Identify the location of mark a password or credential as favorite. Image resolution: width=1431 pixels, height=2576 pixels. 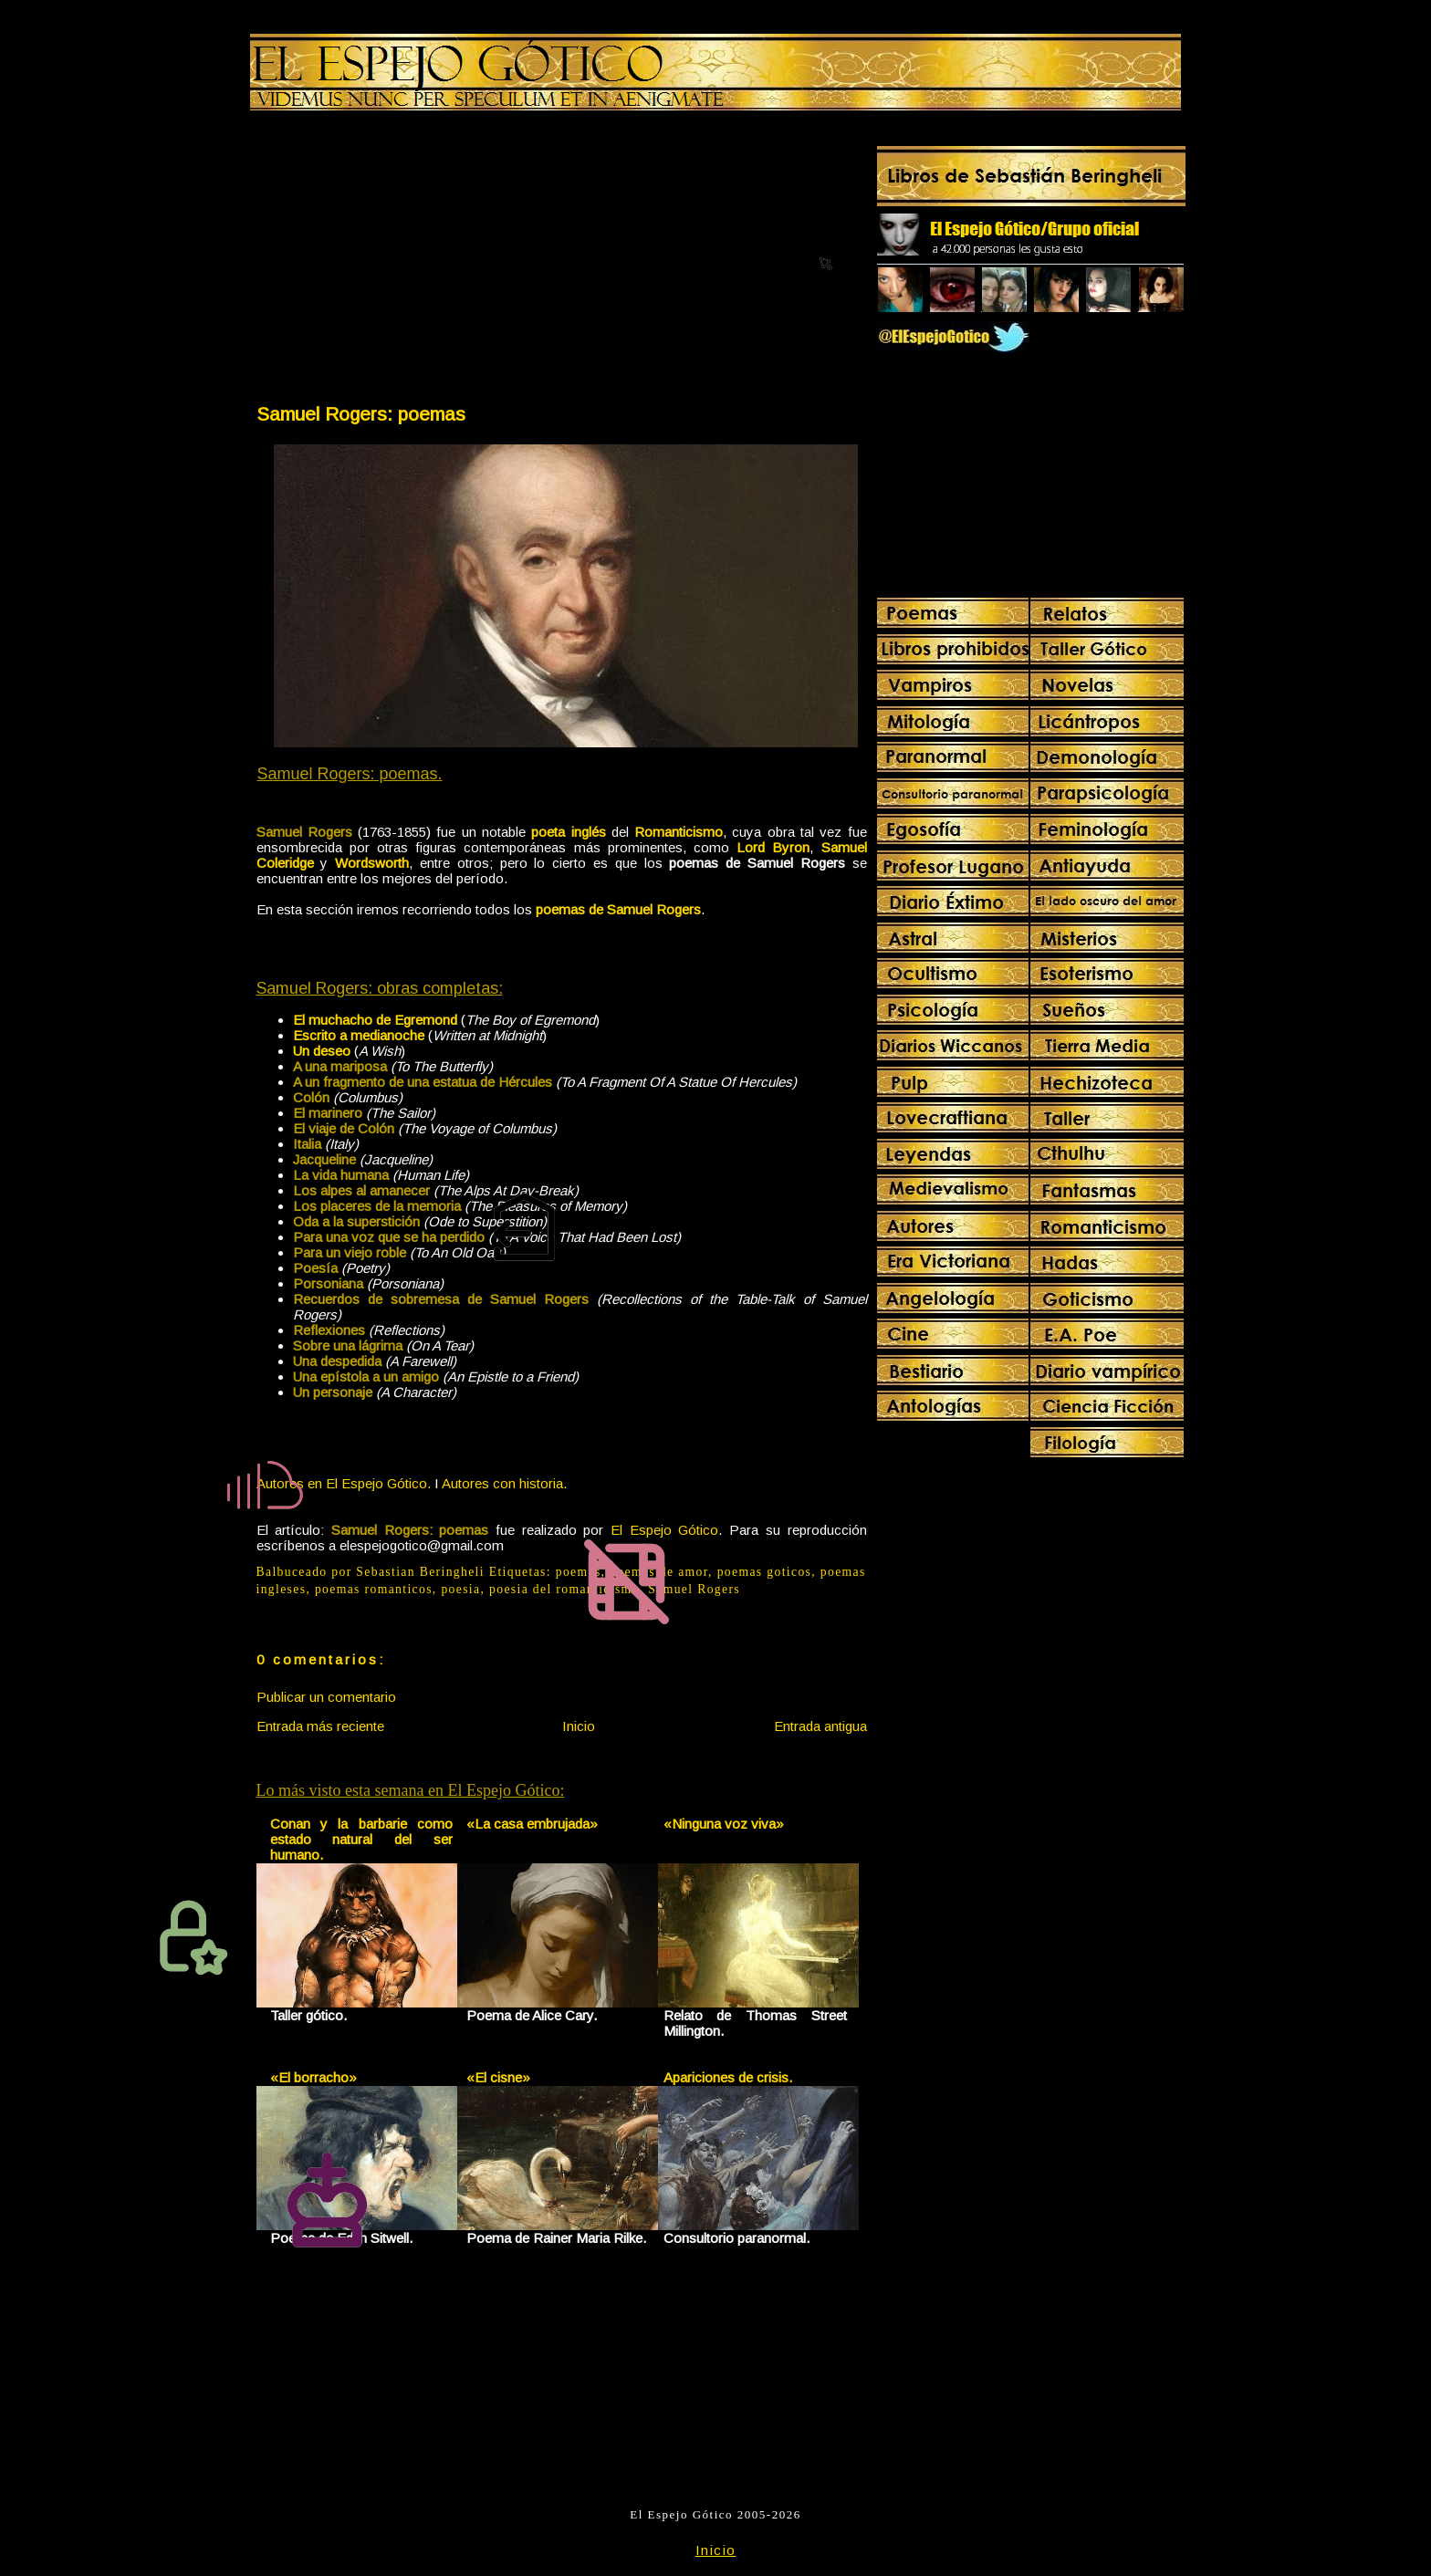
(188, 1935).